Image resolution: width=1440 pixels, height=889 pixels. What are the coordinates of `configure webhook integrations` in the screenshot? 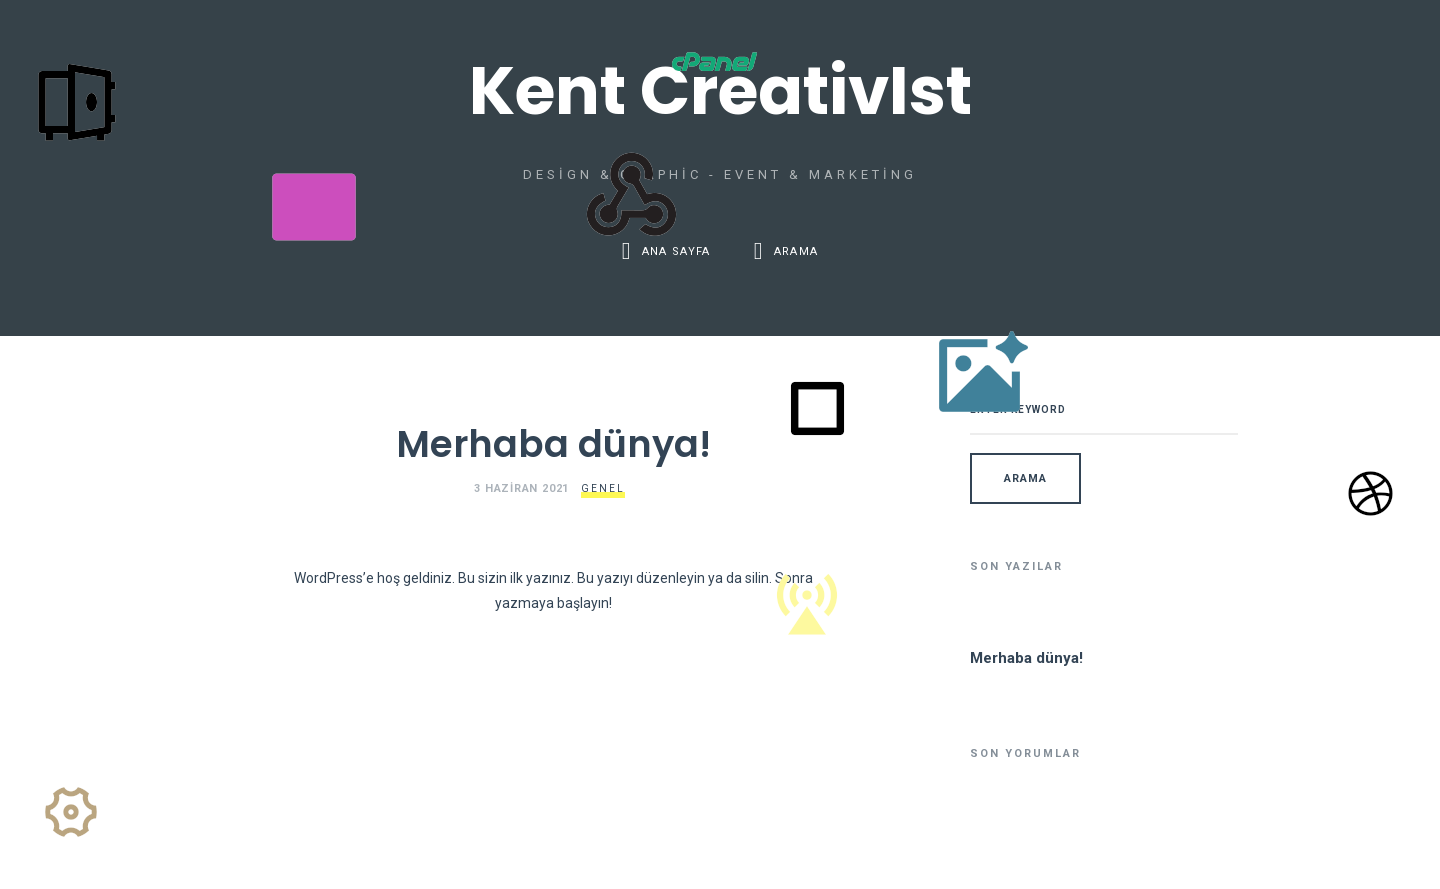 It's located at (631, 196).